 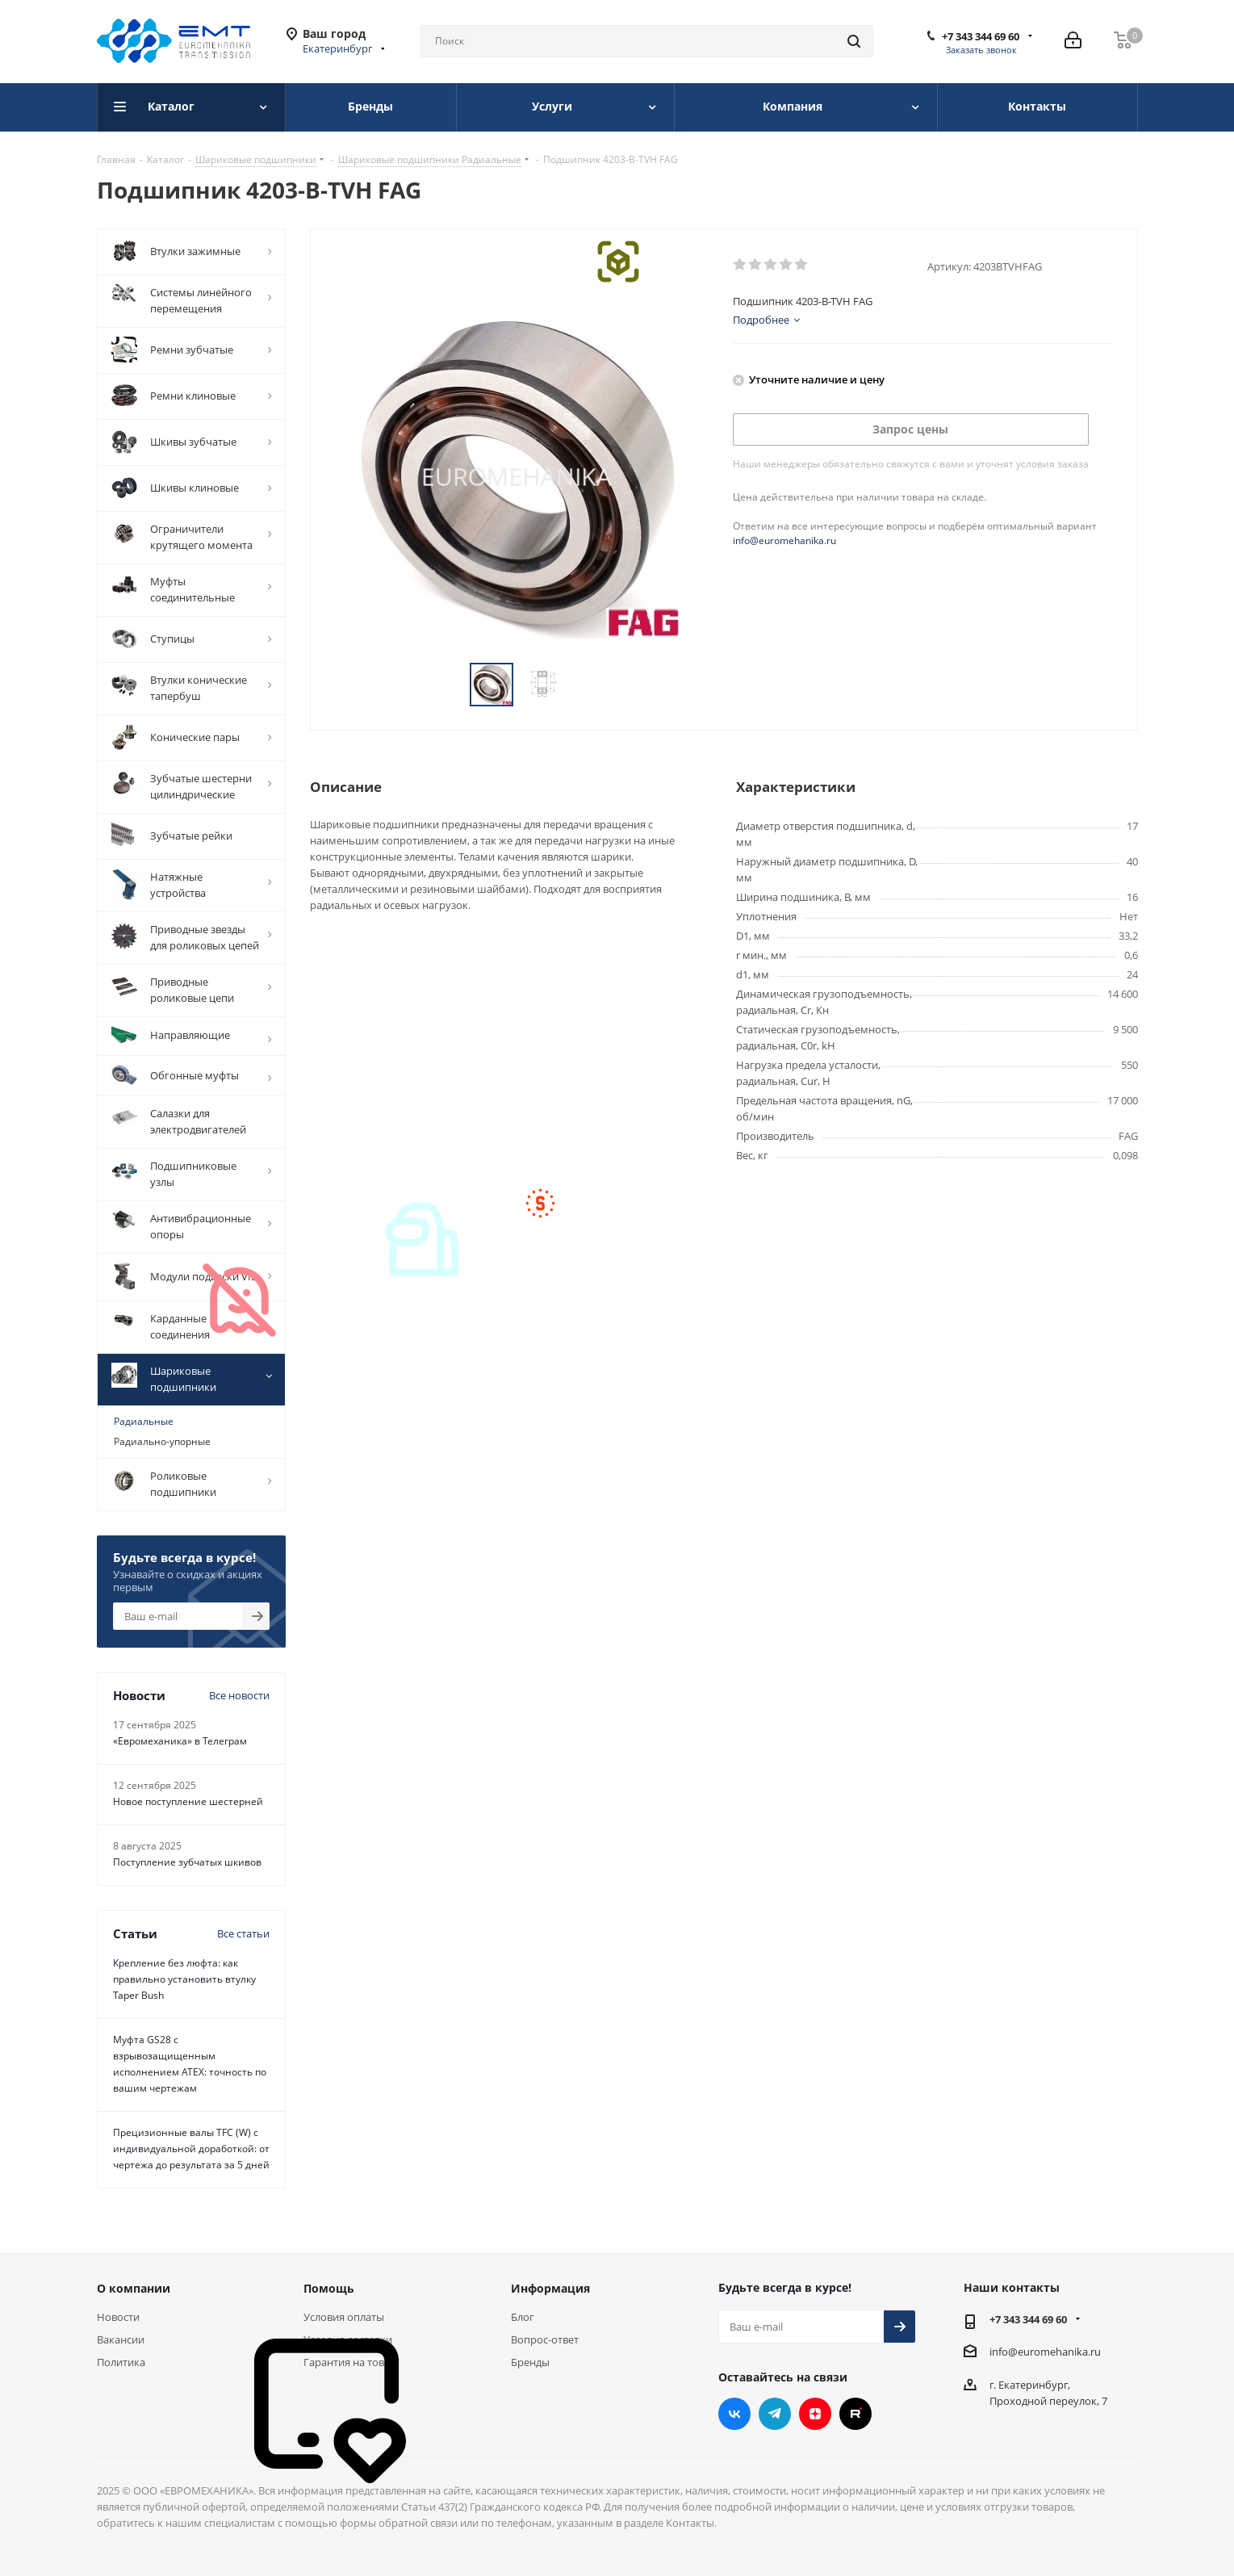 What do you see at coordinates (326, 2403) in the screenshot?
I see `add tablet to favorites` at bounding box center [326, 2403].